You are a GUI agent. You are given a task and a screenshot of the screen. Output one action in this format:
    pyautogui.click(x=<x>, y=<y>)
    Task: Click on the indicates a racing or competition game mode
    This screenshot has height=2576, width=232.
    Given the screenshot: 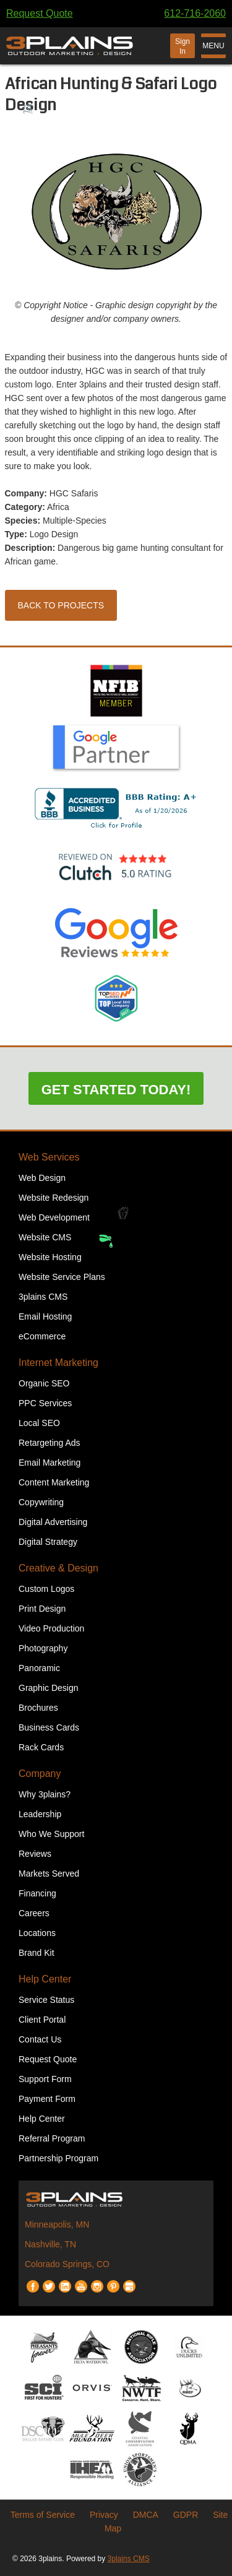 What is the action you would take?
    pyautogui.click(x=122, y=1212)
    